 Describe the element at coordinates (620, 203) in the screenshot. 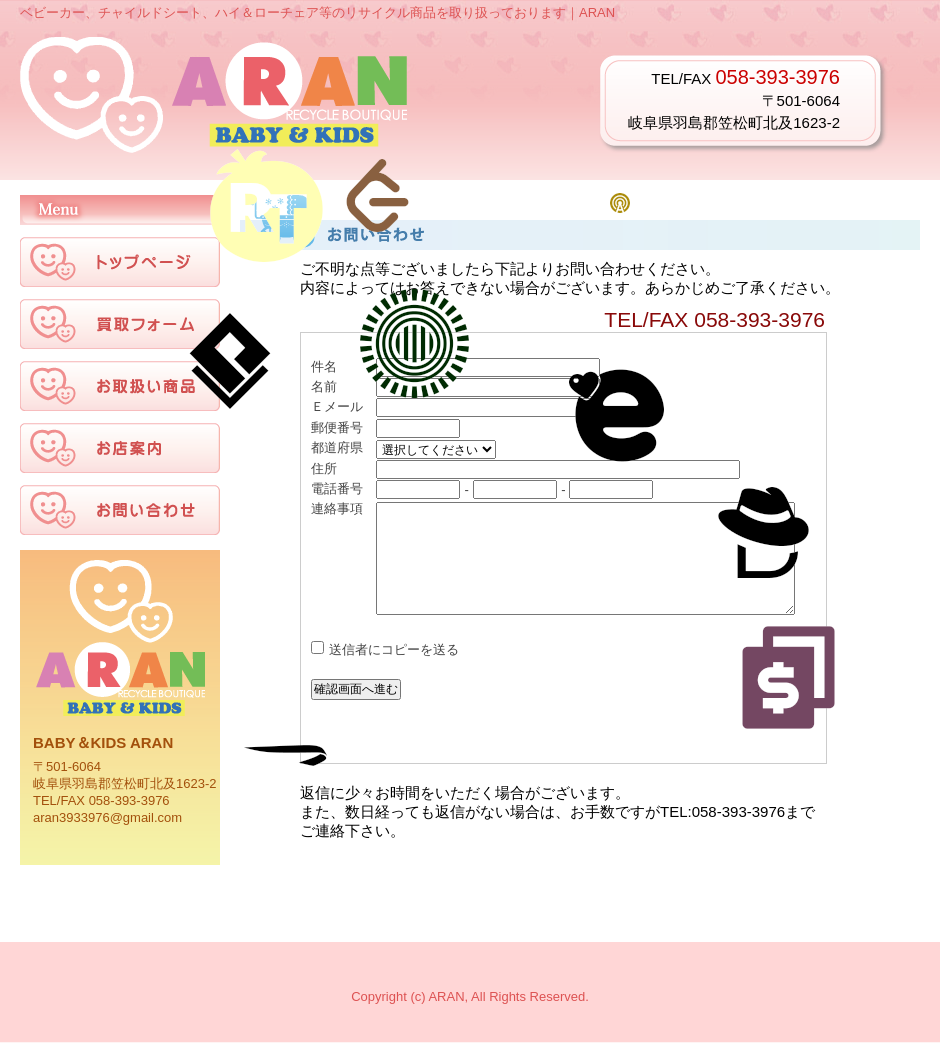

I see `open the AntennaPod podcast app` at that location.